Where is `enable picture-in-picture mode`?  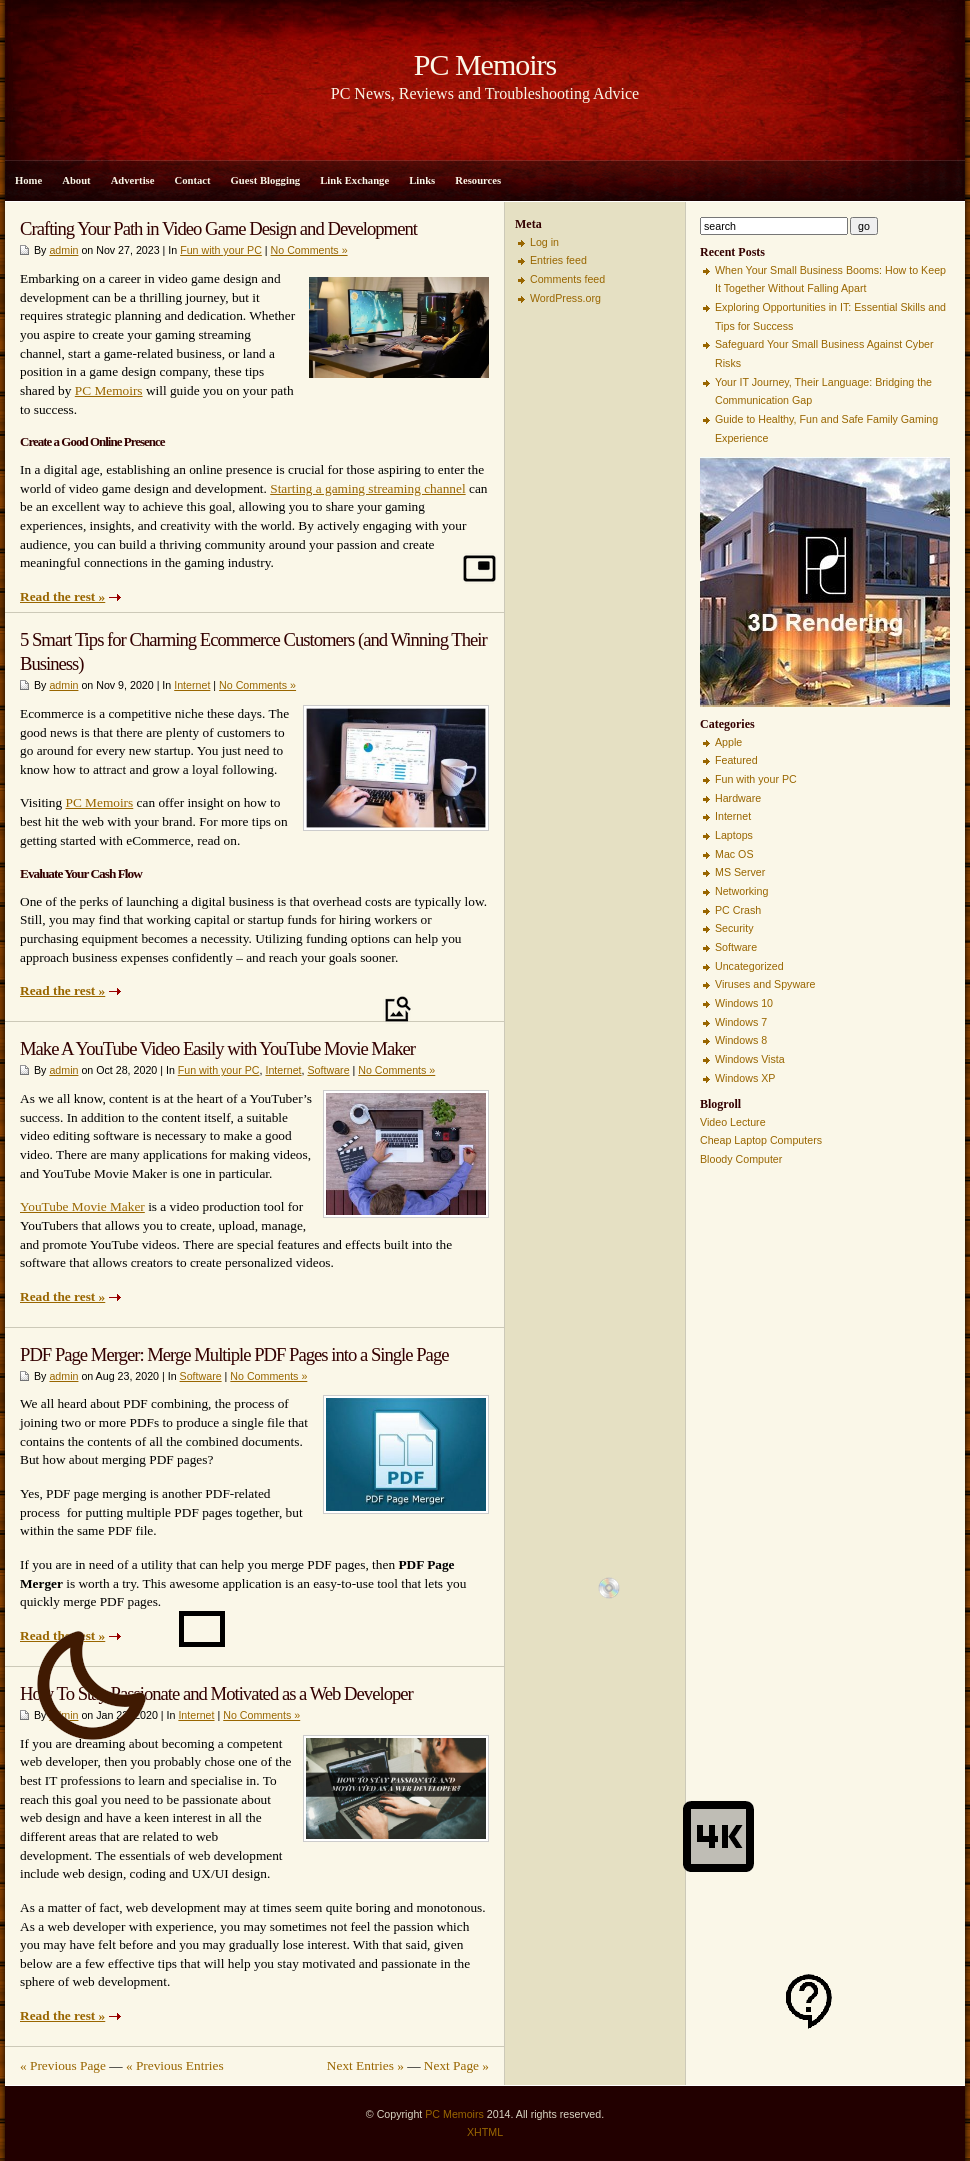 enable picture-in-picture mode is located at coordinates (479, 568).